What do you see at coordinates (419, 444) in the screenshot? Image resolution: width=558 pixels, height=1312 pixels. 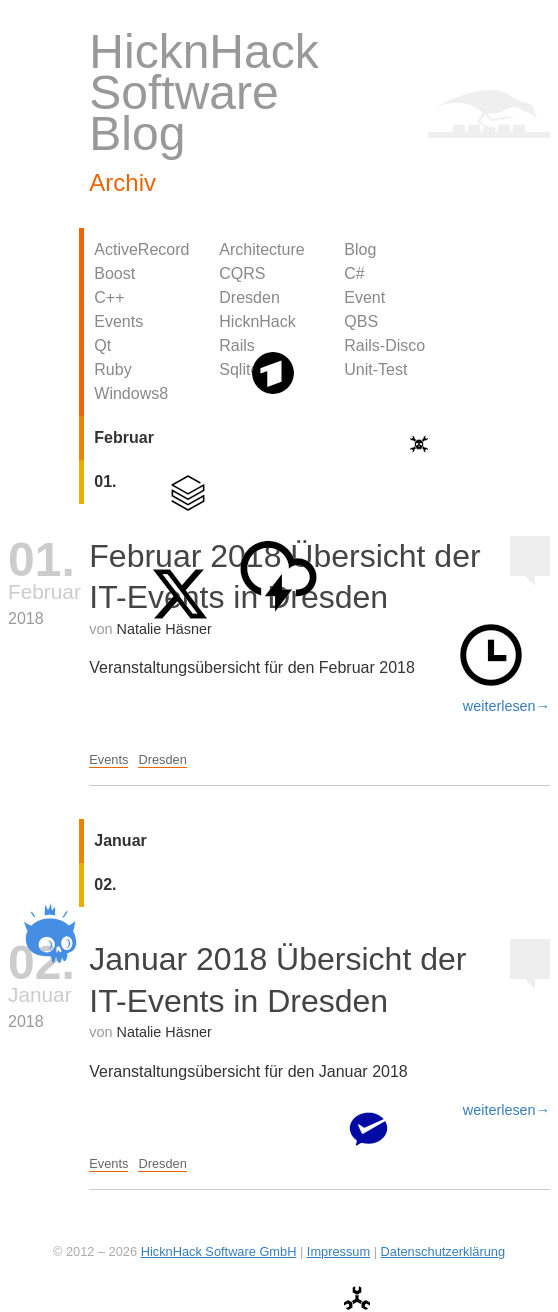 I see `visit hackaday website or community` at bounding box center [419, 444].